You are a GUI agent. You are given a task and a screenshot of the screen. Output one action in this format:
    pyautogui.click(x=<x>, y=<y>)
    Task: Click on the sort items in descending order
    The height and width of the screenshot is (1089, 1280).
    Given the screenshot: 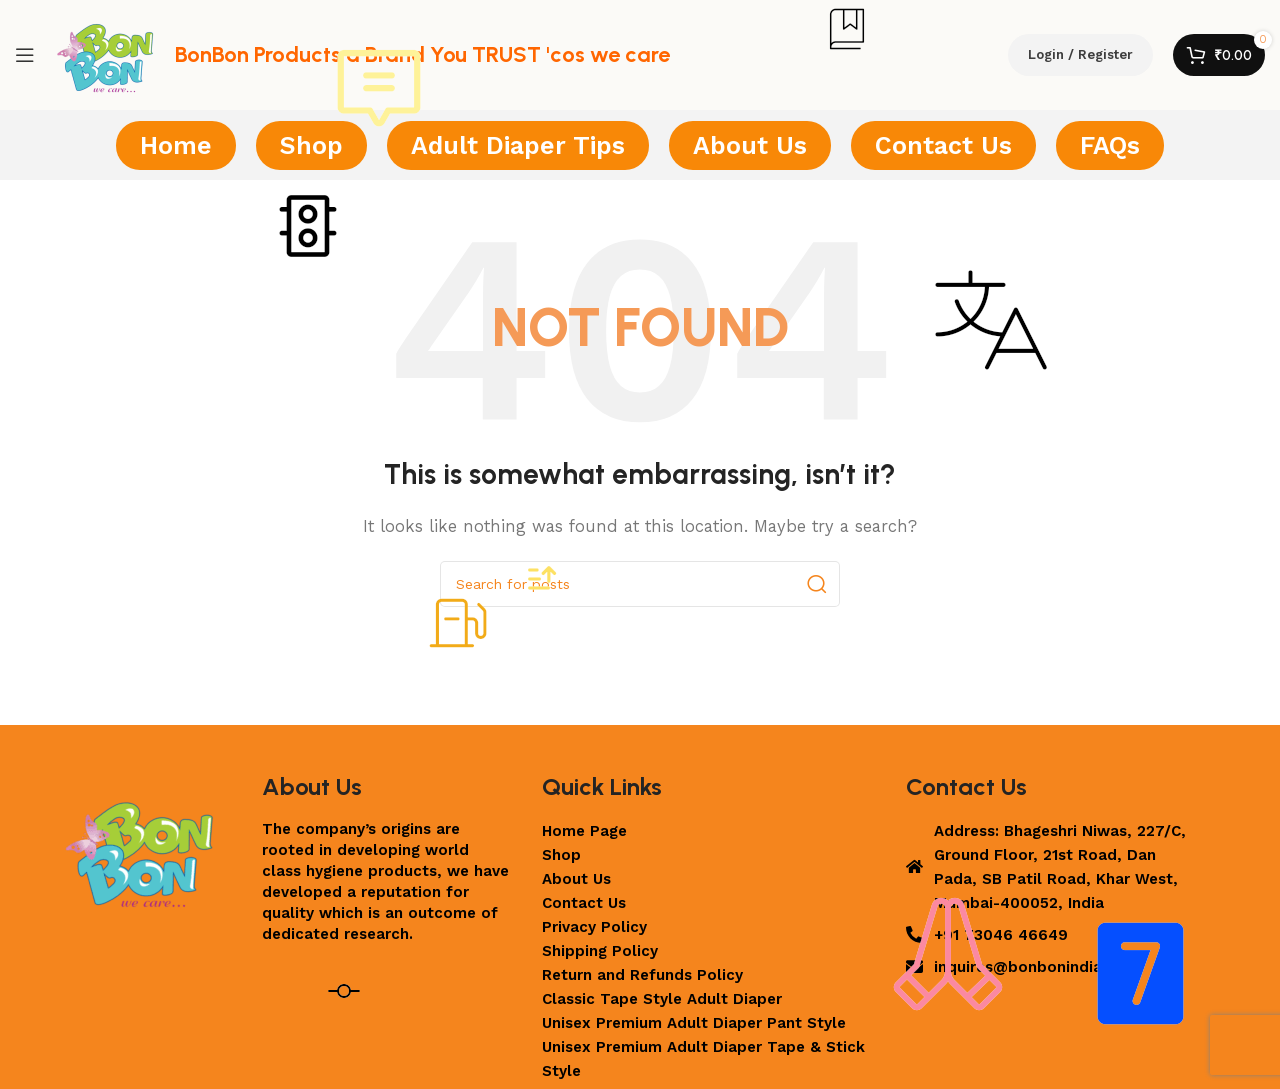 What is the action you would take?
    pyautogui.click(x=541, y=579)
    